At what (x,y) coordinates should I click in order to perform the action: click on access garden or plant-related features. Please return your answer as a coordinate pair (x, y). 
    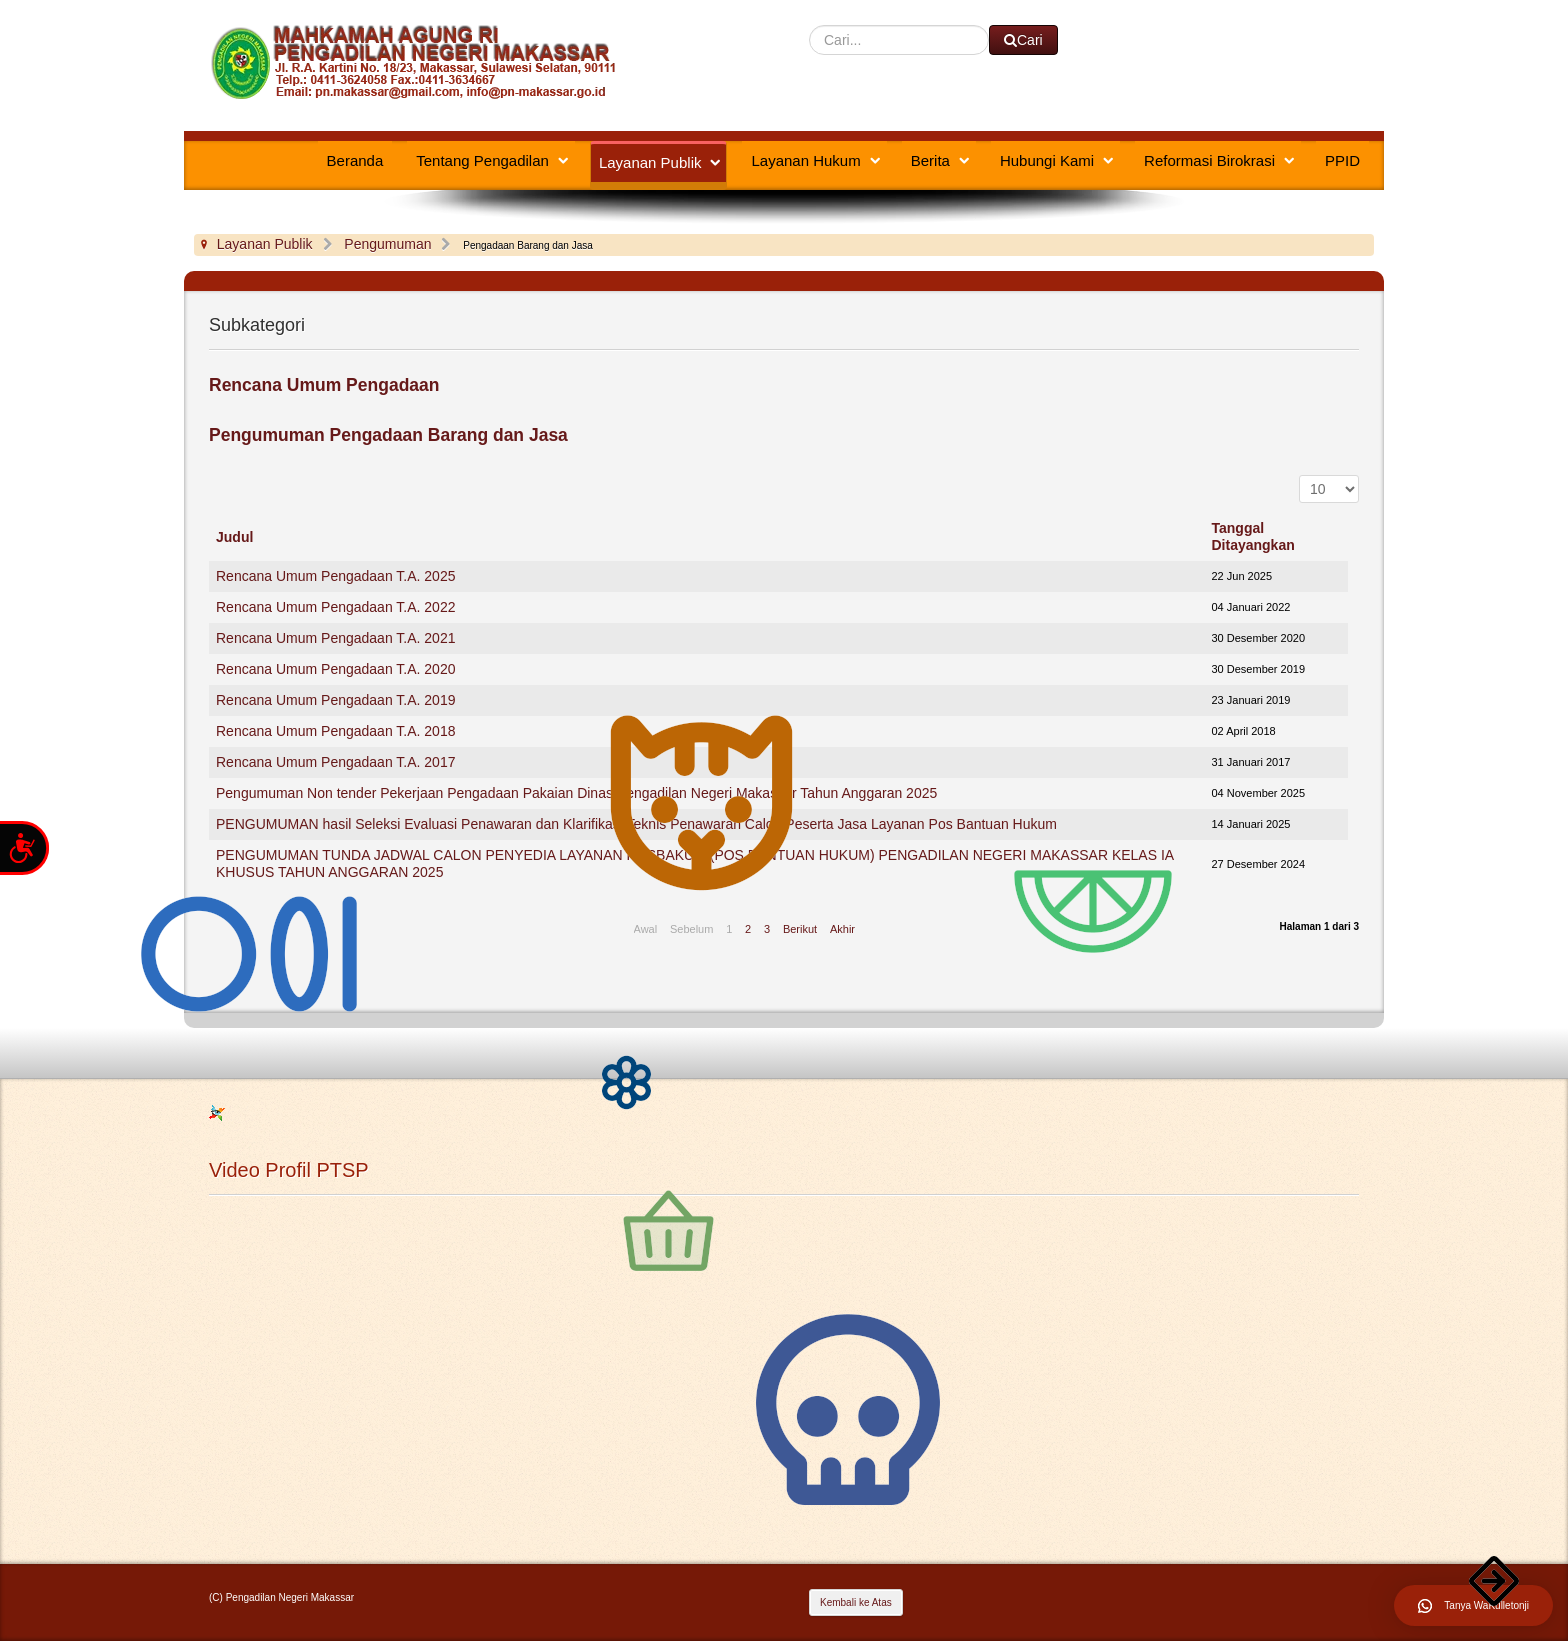
    Looking at the image, I should click on (626, 1082).